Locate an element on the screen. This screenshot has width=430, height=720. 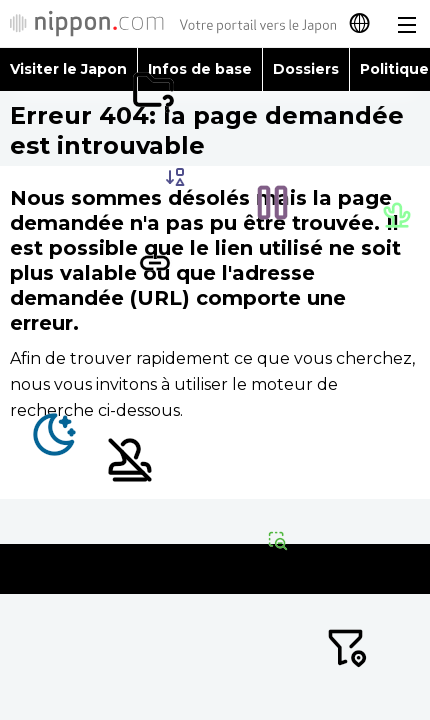
zoom out of selected area is located at coordinates (277, 540).